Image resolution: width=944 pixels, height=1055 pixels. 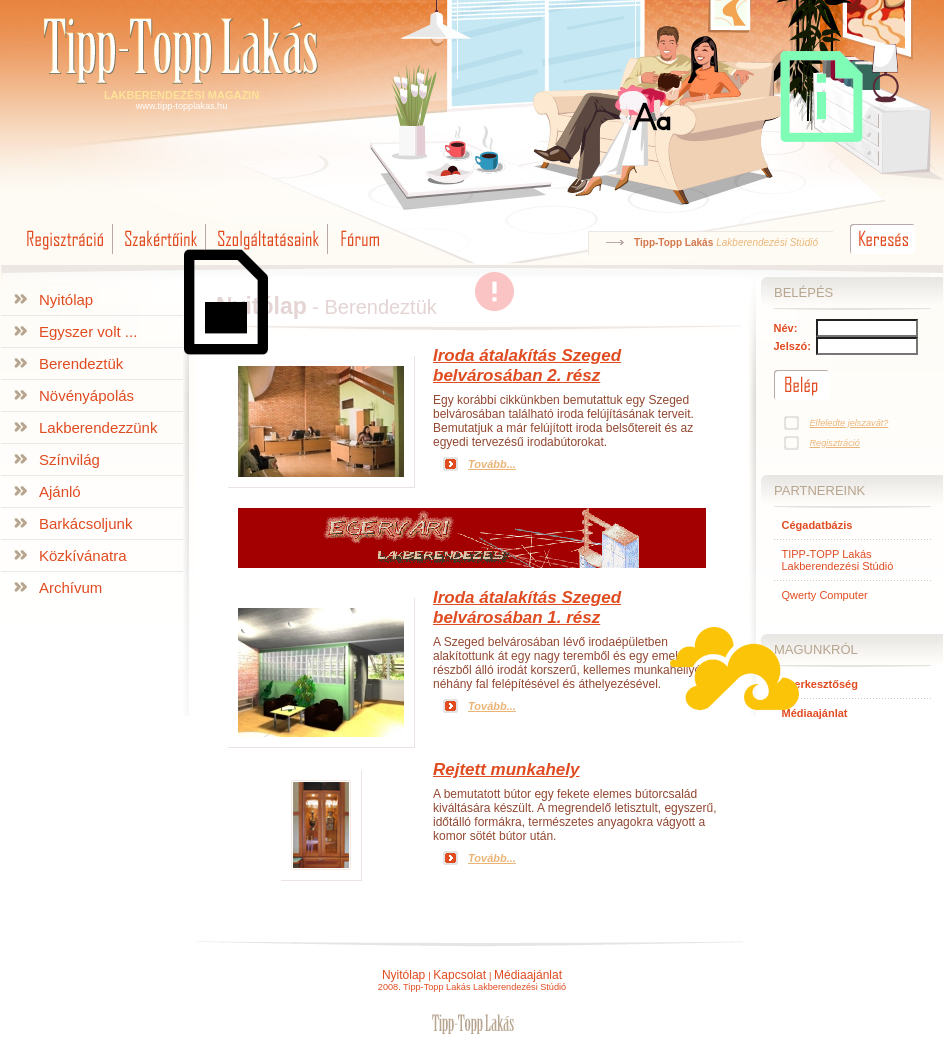 I want to click on open seafile cloud storage app, so click(x=734, y=668).